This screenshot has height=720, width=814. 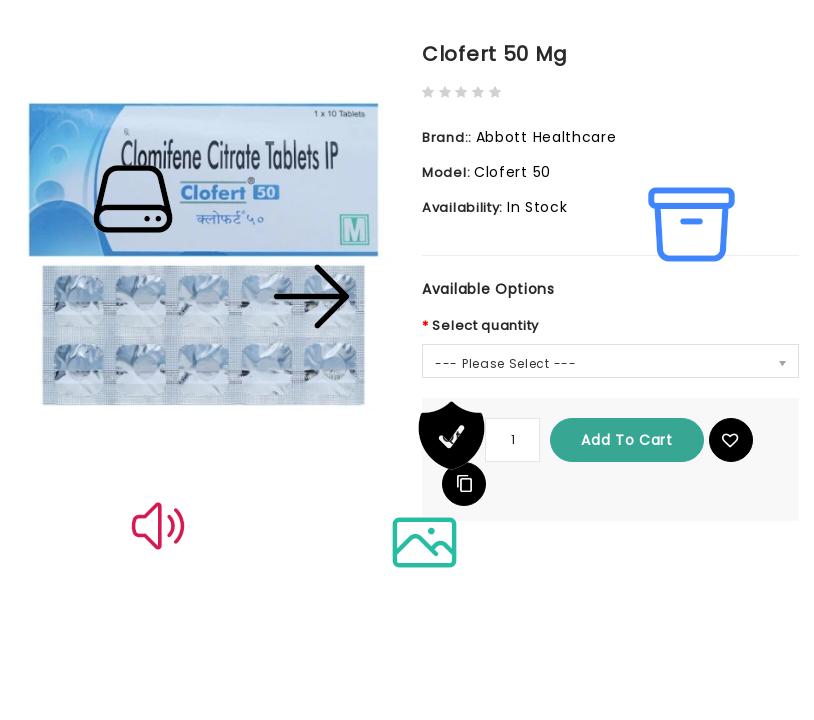 I want to click on access server settings or management, so click(x=133, y=199).